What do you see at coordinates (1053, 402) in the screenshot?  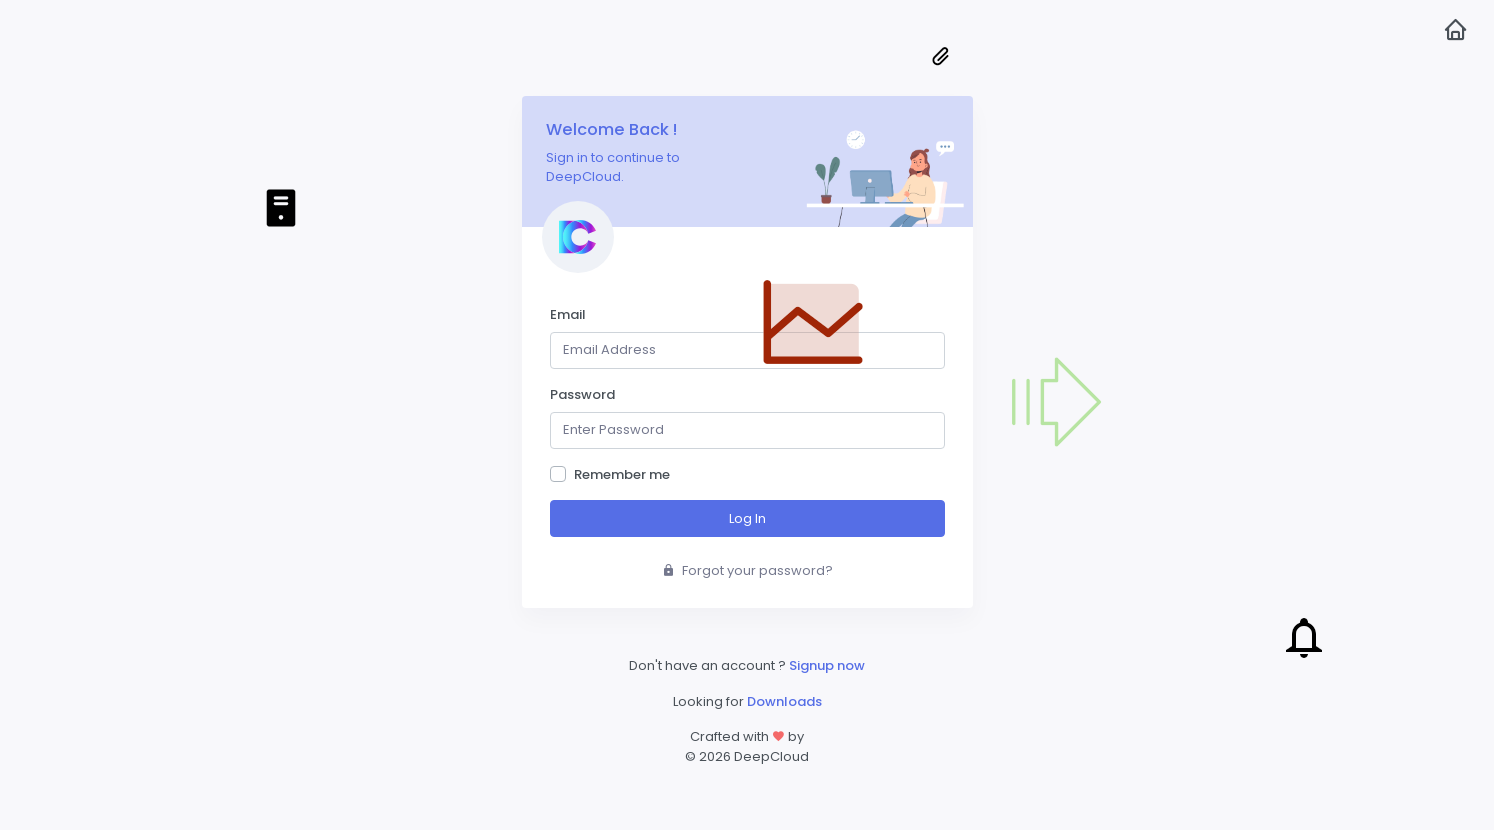 I see `skip forward or advance to the next item` at bounding box center [1053, 402].